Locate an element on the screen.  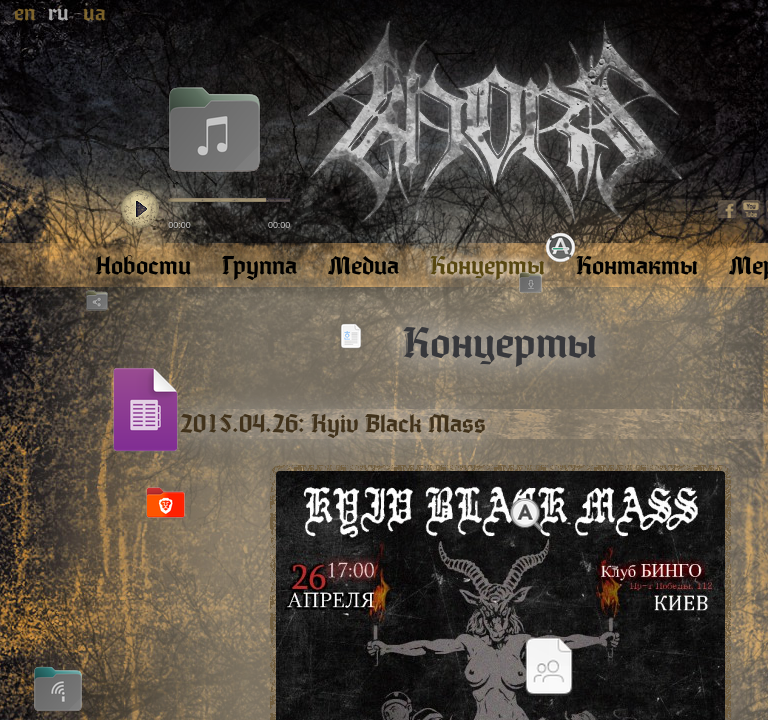
open public shared folder is located at coordinates (97, 300).